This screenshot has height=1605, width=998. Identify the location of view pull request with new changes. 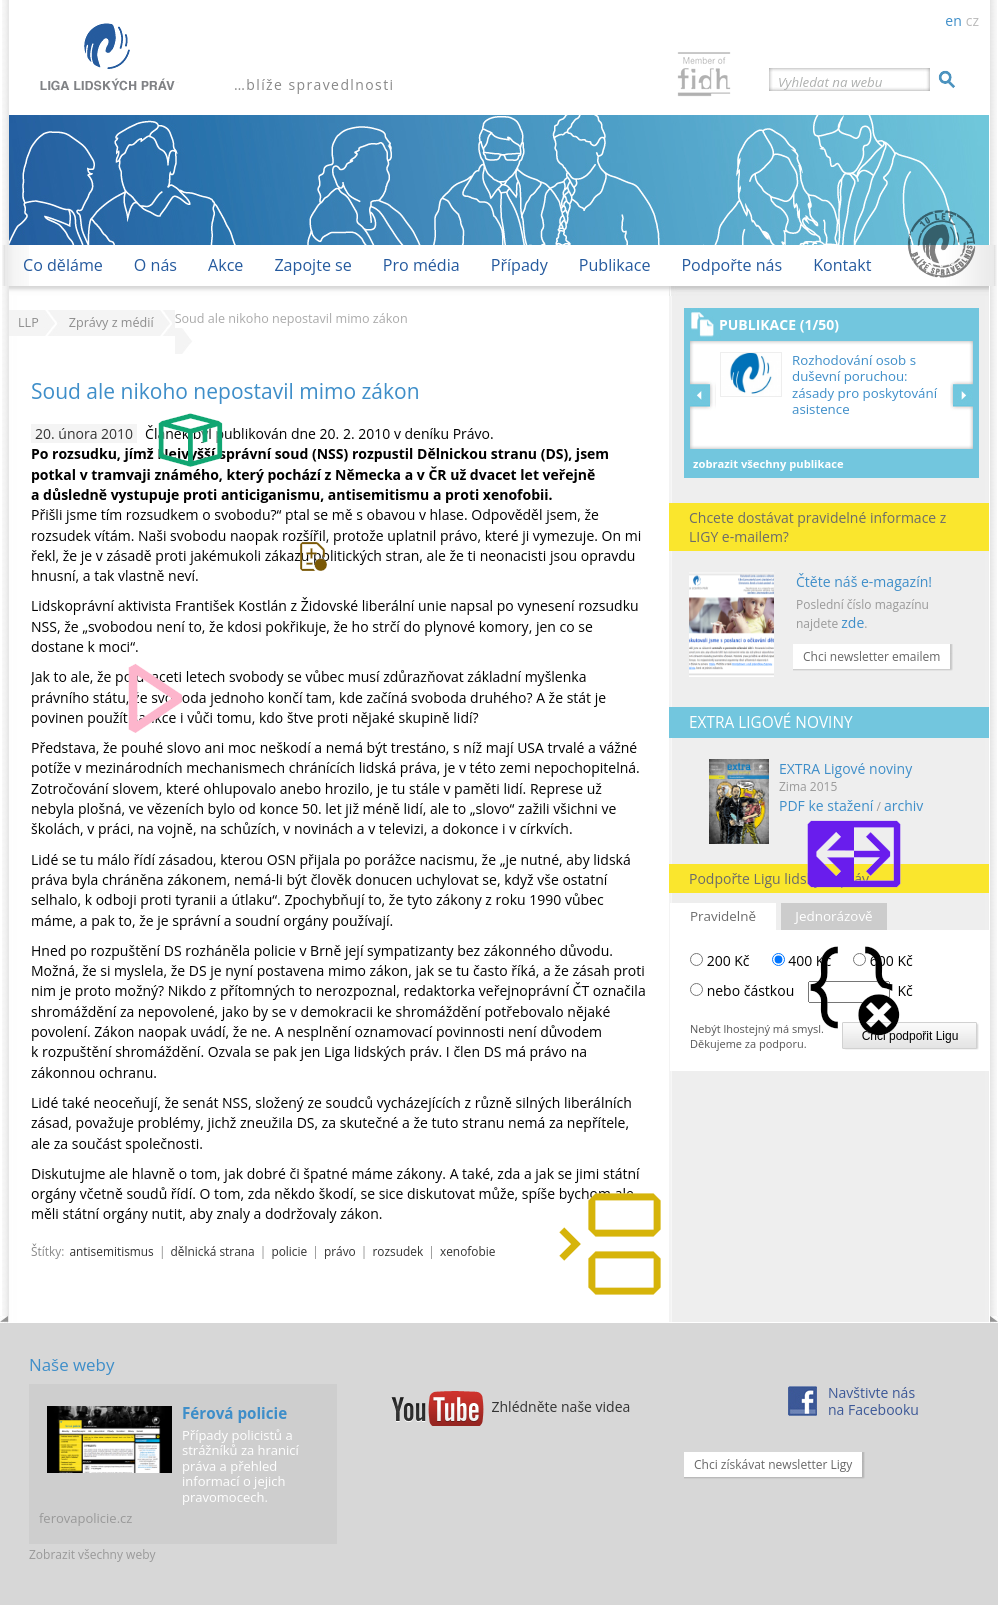
(312, 556).